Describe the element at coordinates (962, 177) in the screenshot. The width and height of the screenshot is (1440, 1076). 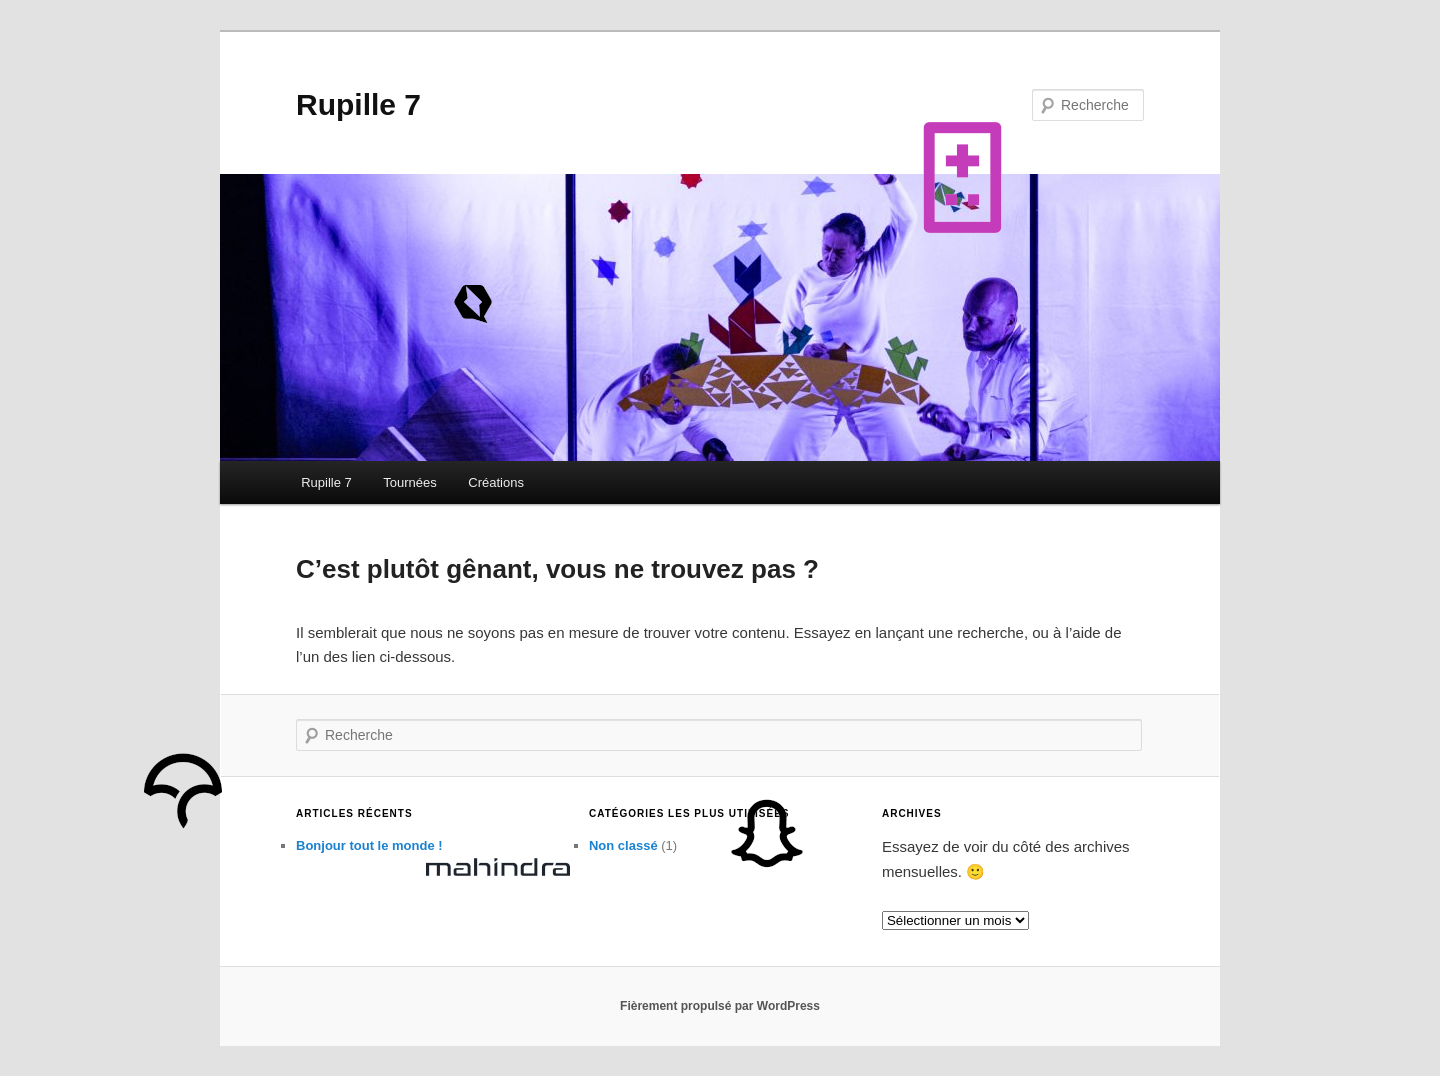
I see `access remote control settings` at that location.